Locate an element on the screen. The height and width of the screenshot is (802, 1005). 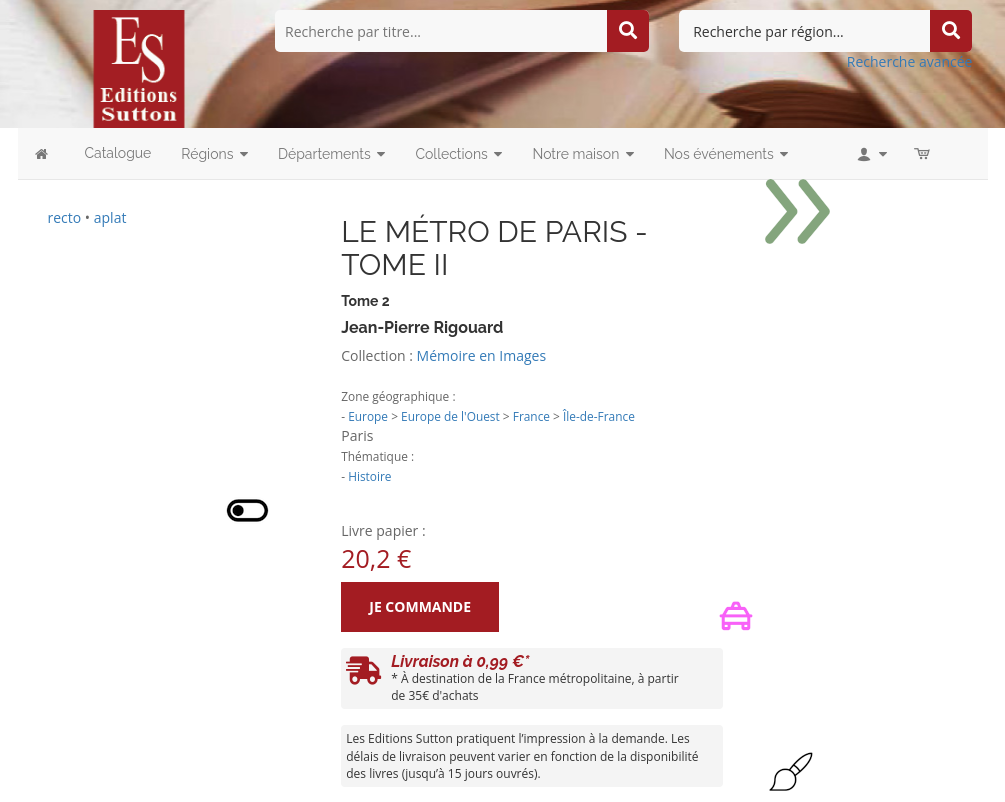
toggle switch in off position is located at coordinates (247, 510).